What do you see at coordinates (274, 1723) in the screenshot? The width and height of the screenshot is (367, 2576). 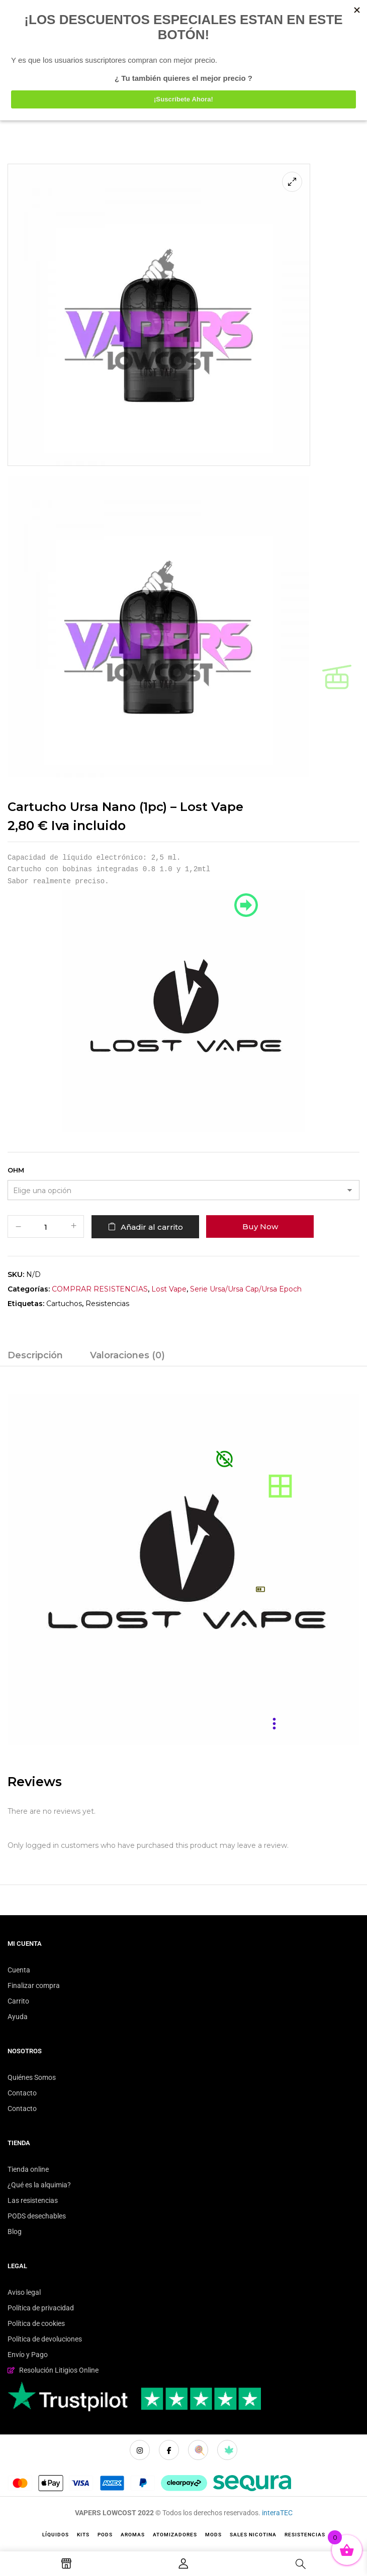 I see `access more options or actions` at bounding box center [274, 1723].